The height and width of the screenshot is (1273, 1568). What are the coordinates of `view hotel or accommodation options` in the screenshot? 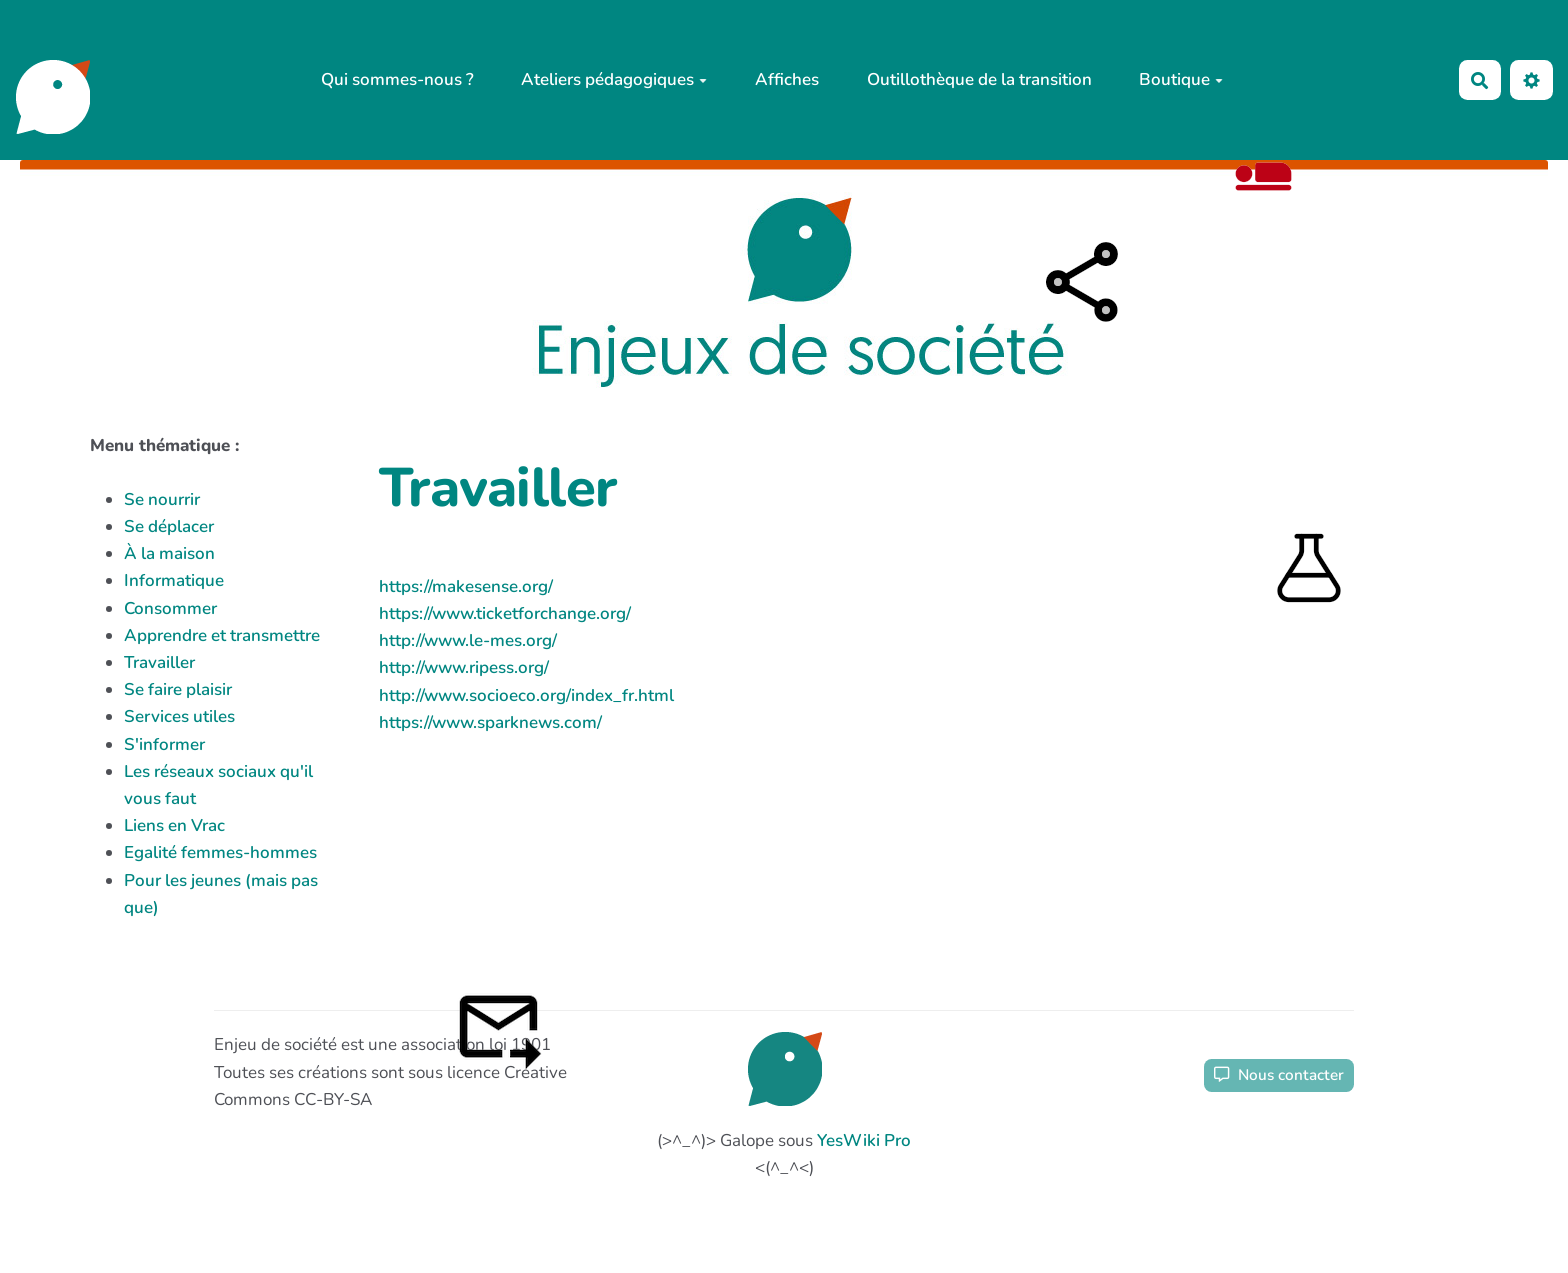 It's located at (1263, 176).